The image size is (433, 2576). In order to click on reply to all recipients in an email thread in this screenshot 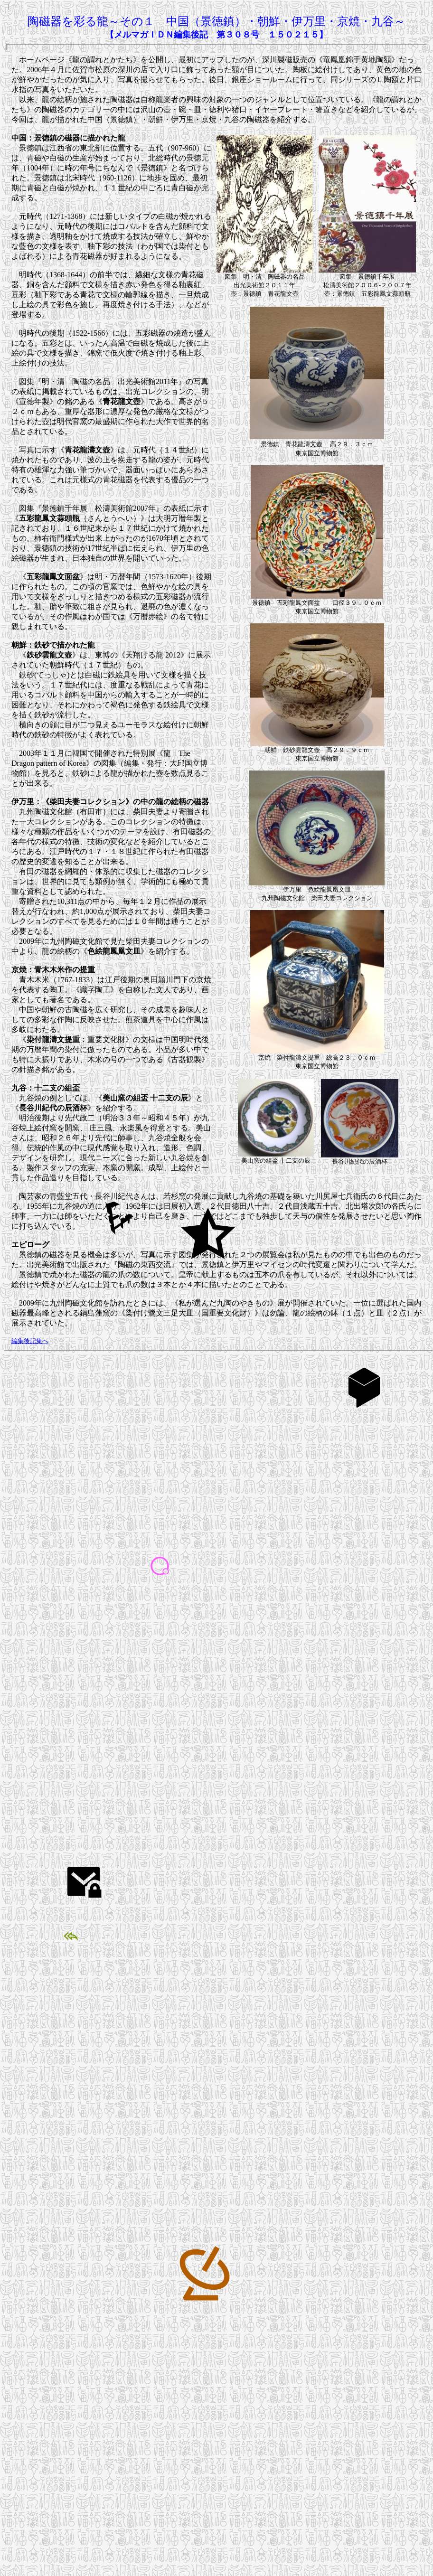, I will do `click(71, 1936)`.